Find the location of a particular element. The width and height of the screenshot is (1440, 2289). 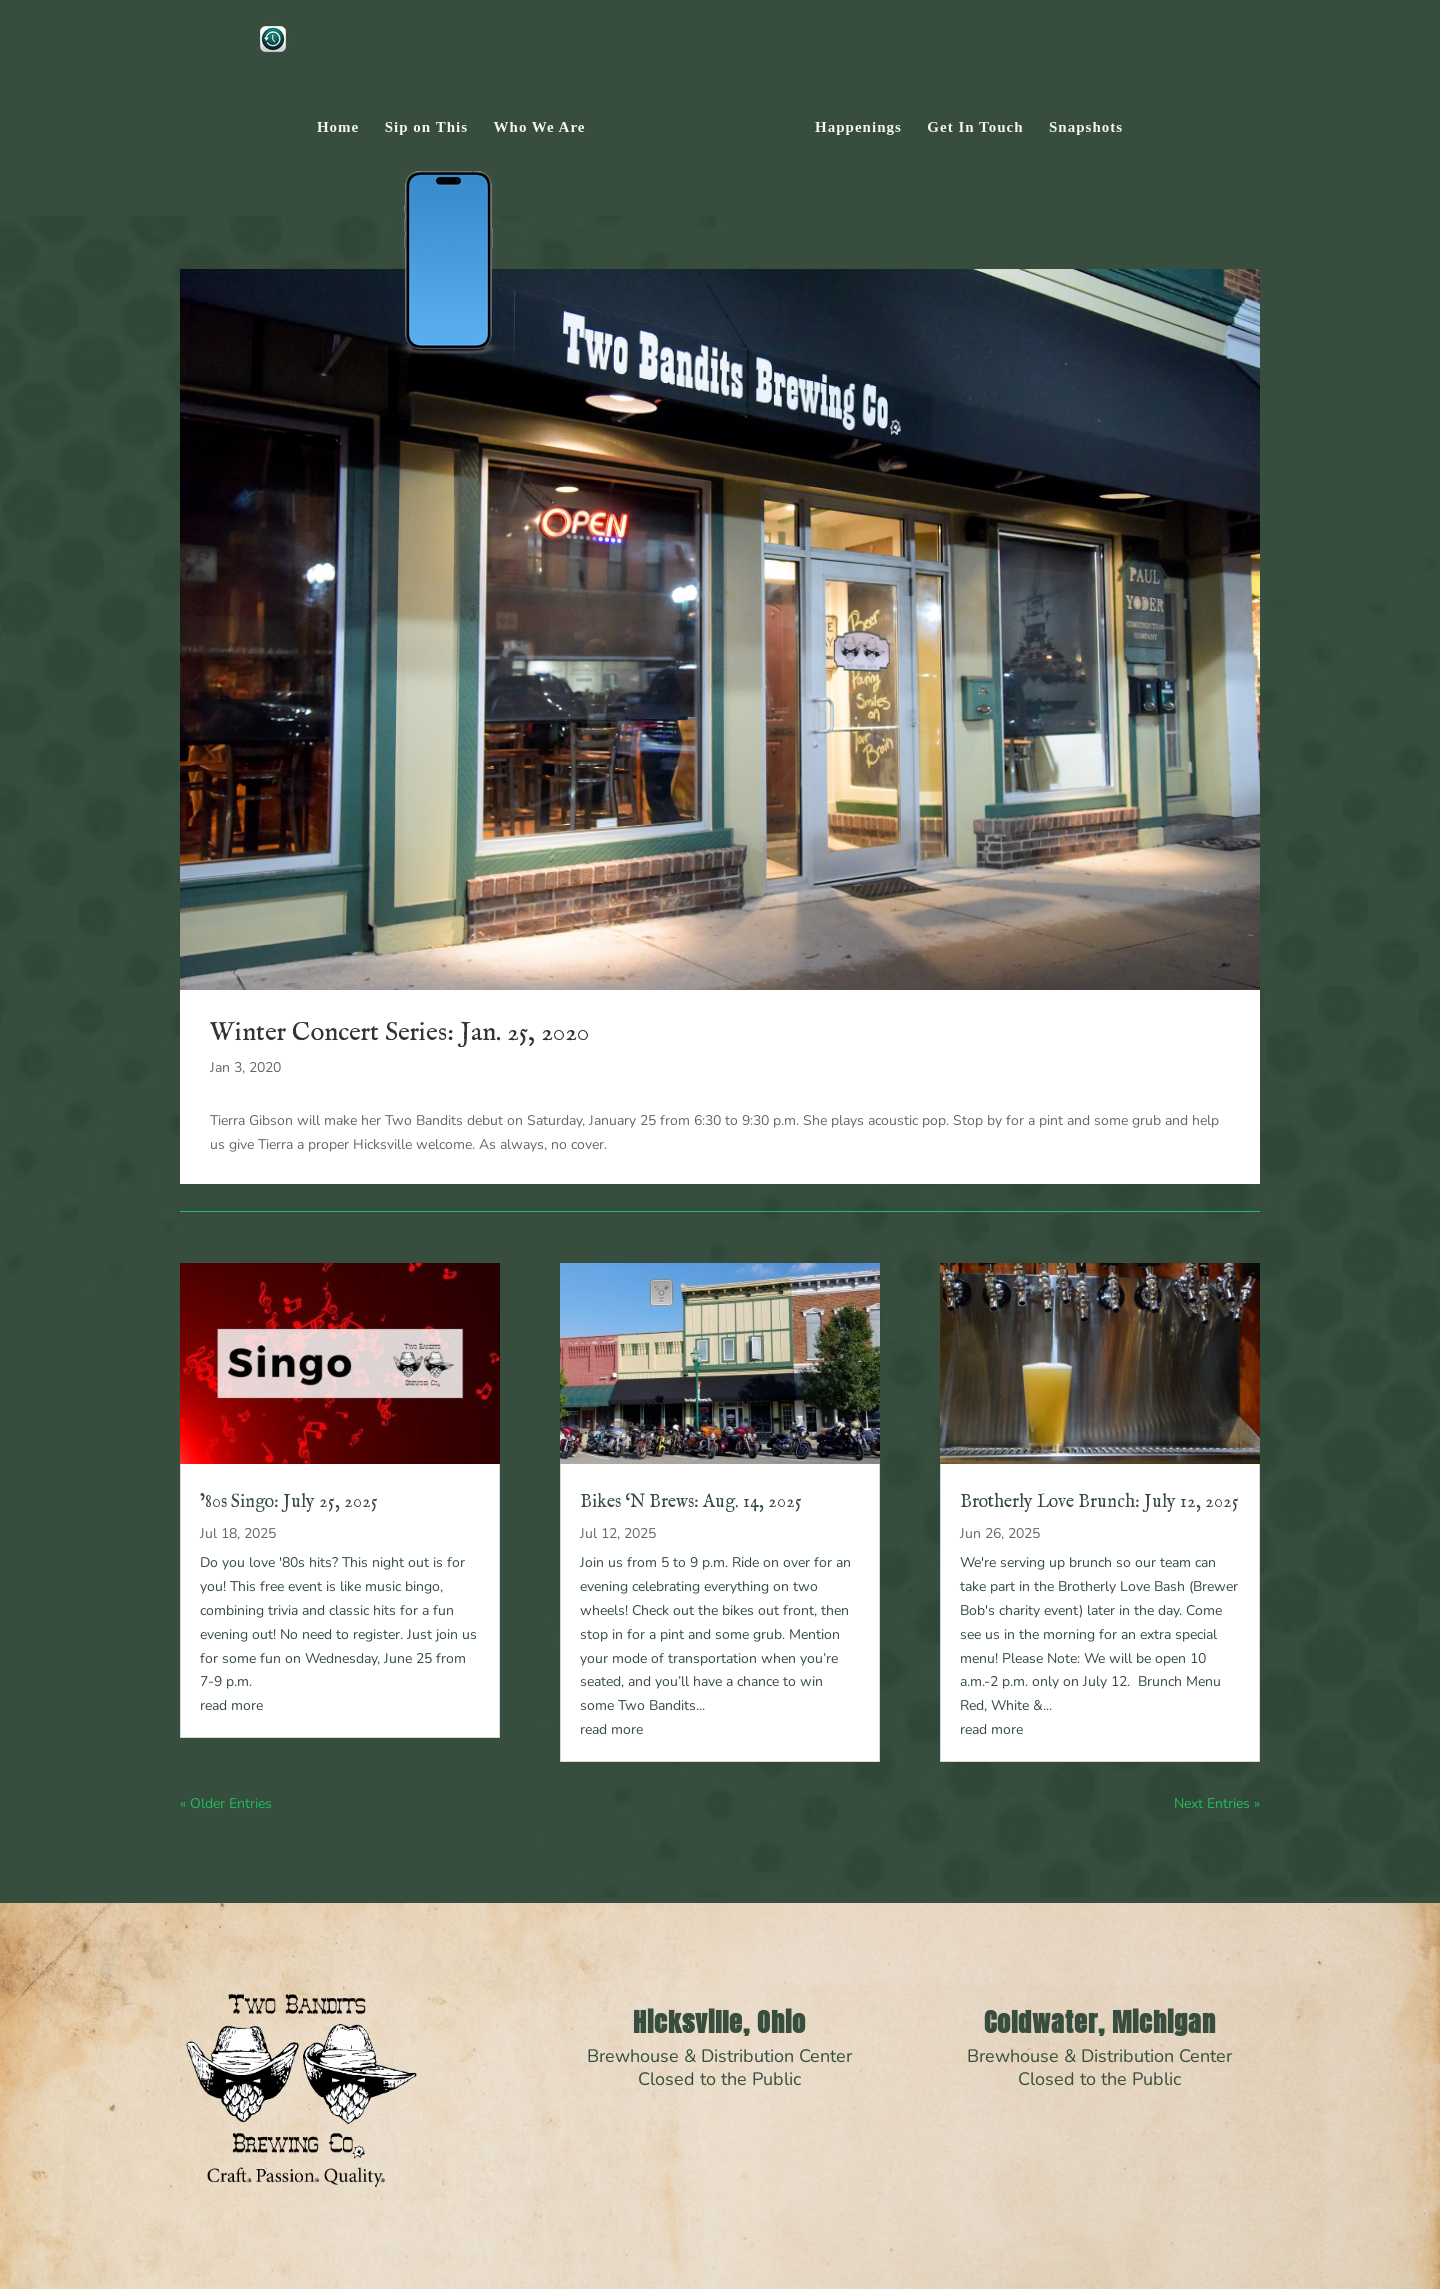

access firewire external hard drive is located at coordinates (661, 1292).